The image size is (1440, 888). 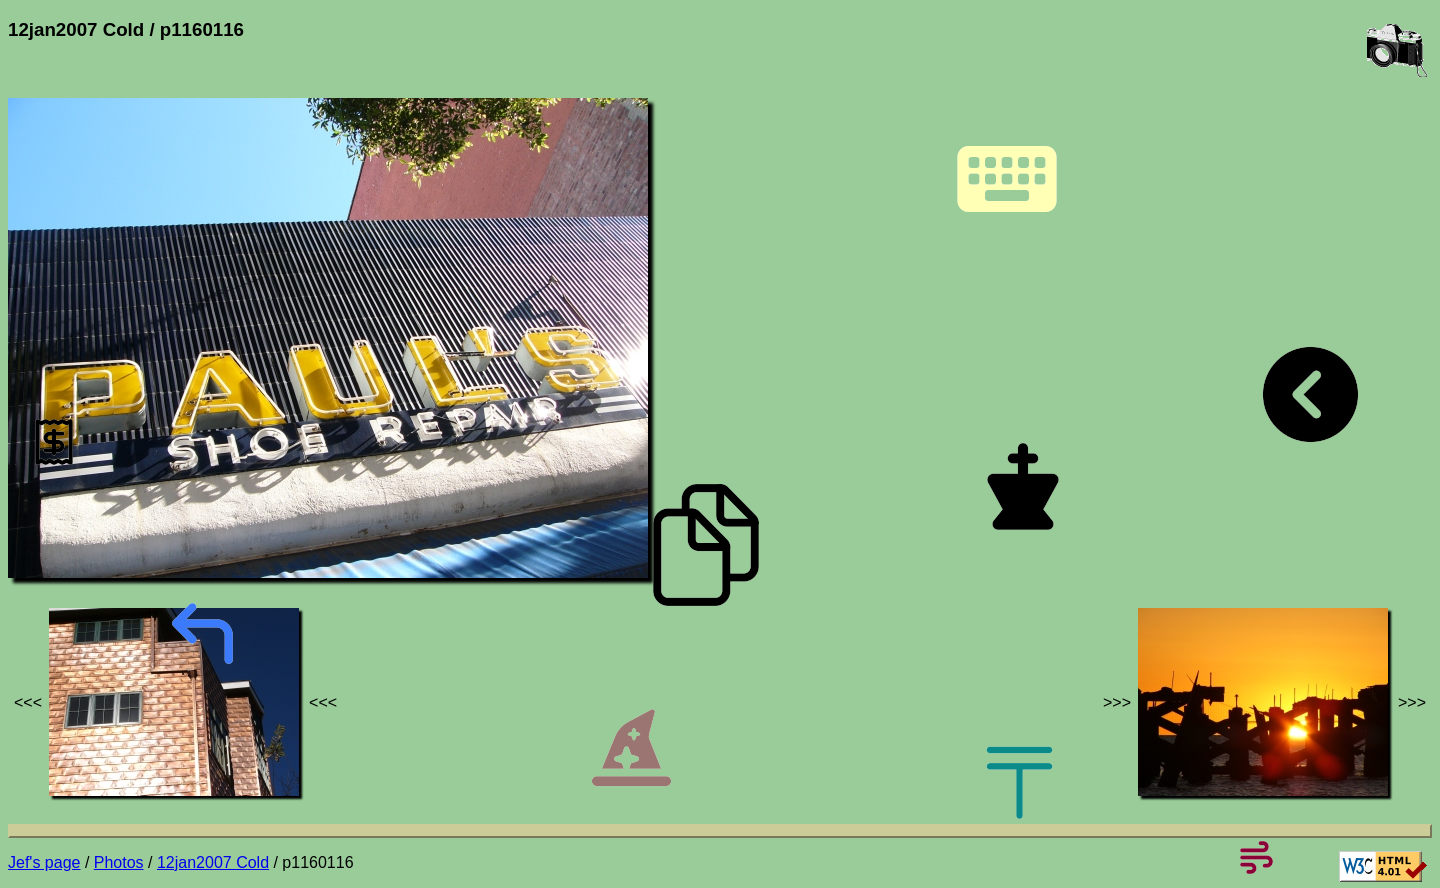 What do you see at coordinates (631, 746) in the screenshot?
I see `access wizard or magic-themed features` at bounding box center [631, 746].